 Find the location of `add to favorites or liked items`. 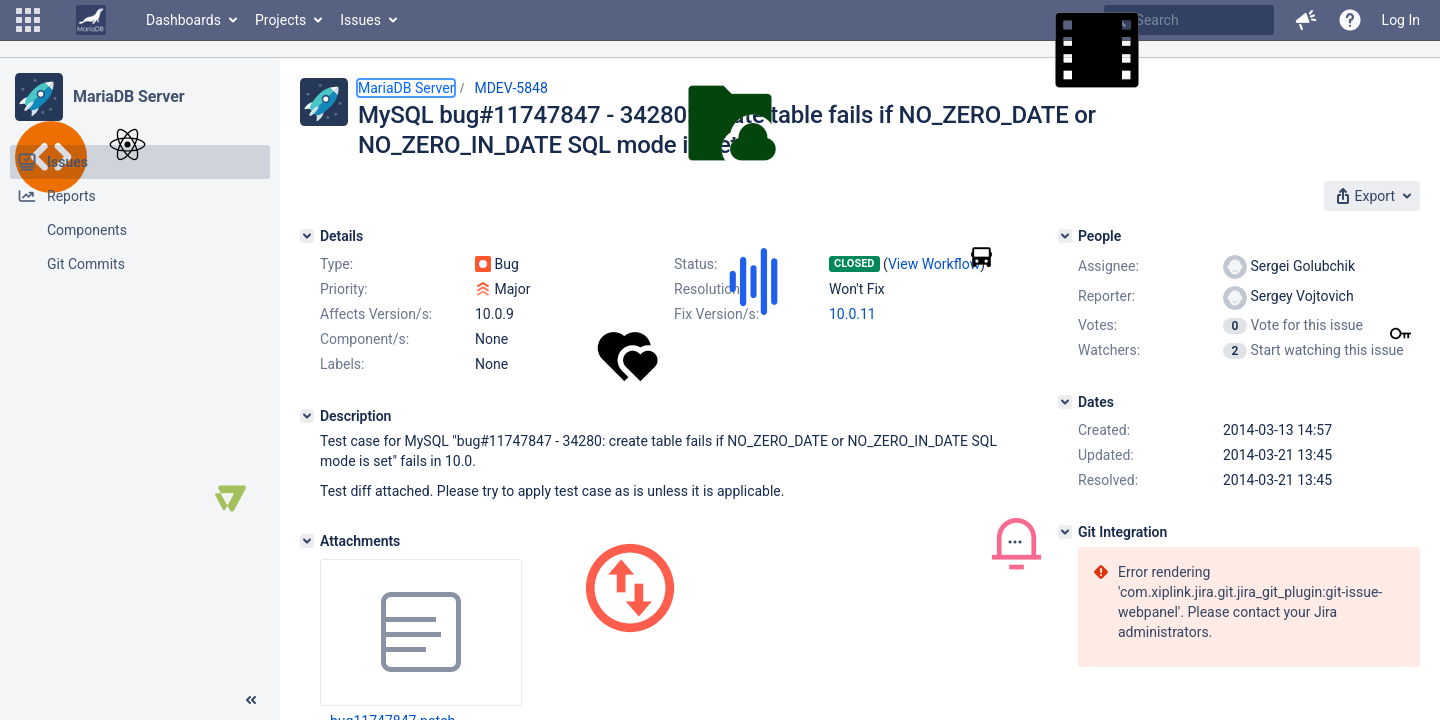

add to favorites or liked items is located at coordinates (627, 356).